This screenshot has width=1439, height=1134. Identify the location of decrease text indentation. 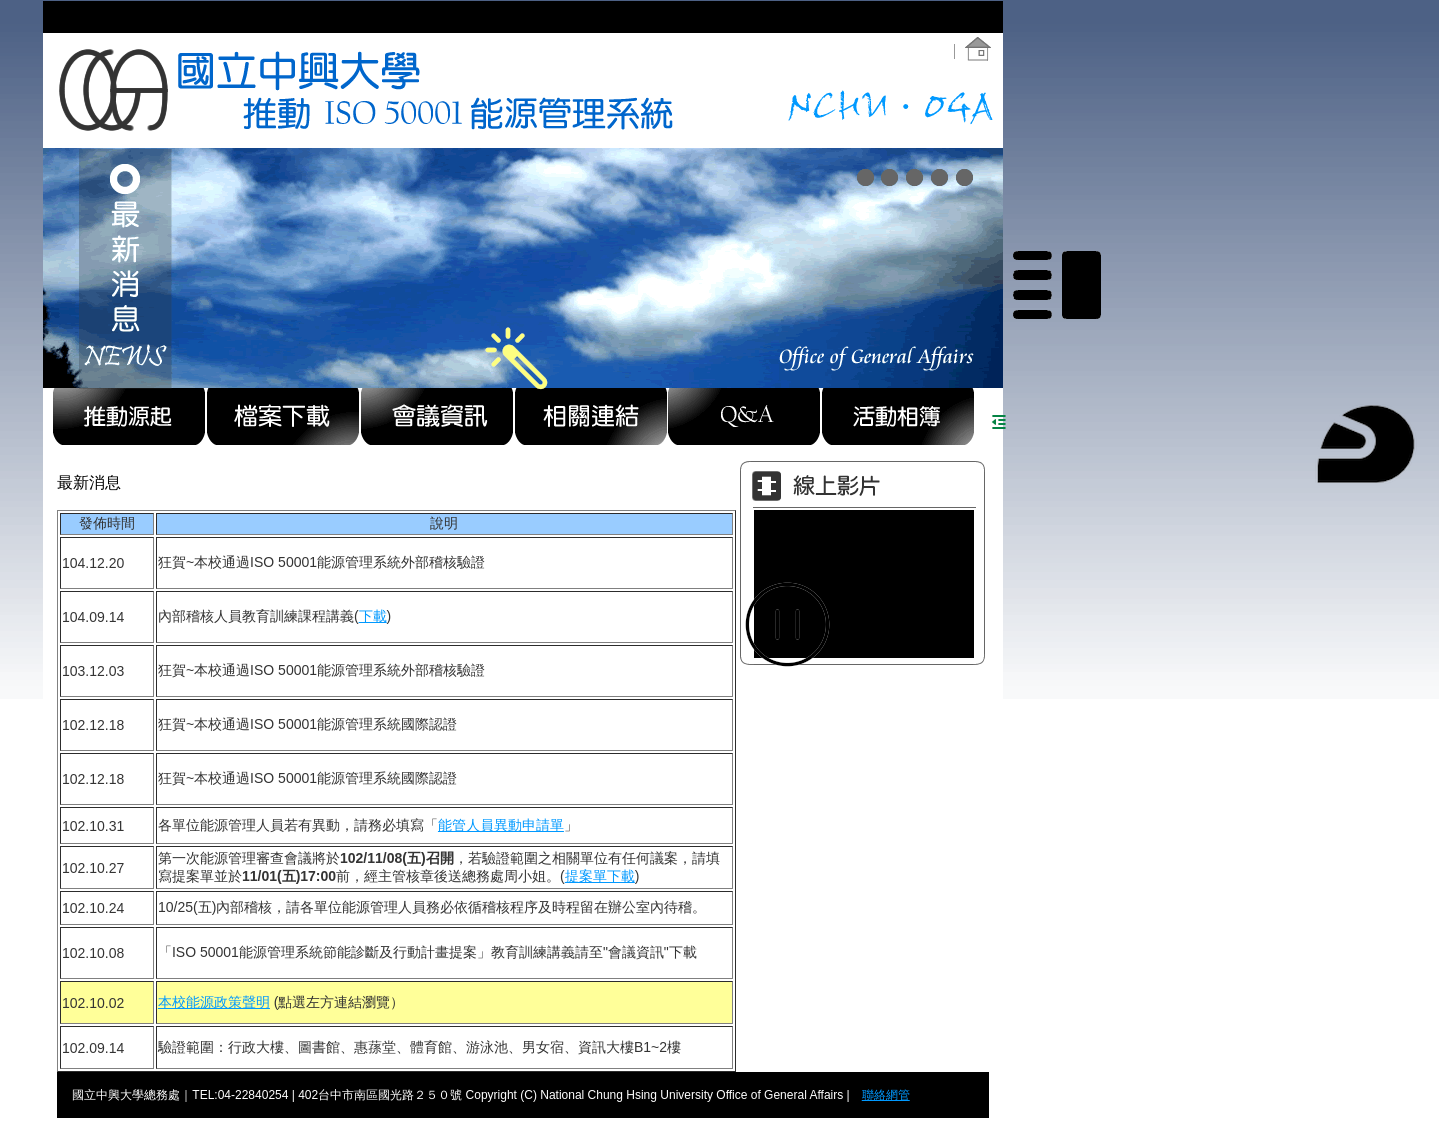
(999, 422).